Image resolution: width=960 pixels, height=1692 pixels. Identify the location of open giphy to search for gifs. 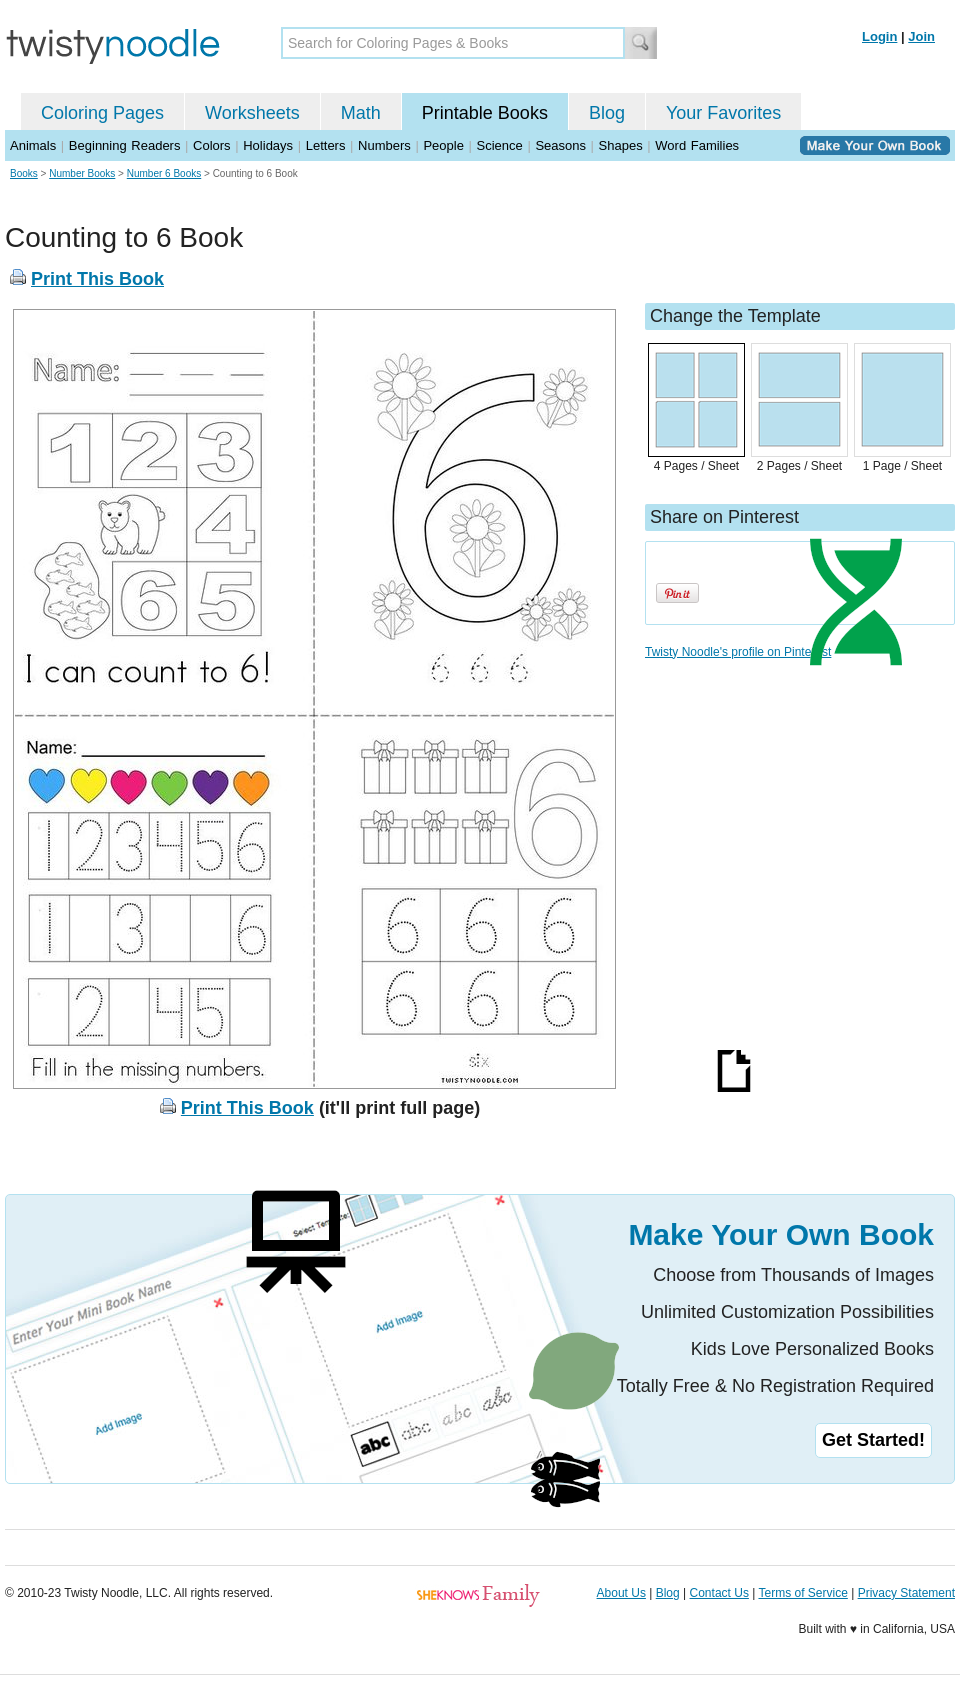
(734, 1071).